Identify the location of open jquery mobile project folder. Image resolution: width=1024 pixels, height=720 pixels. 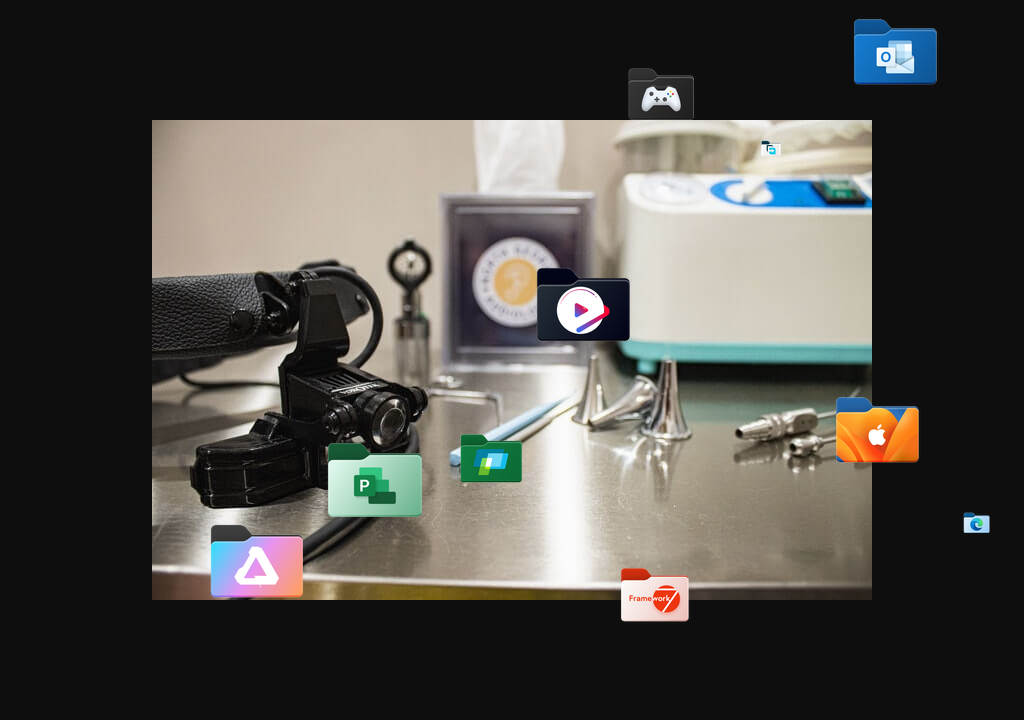
(491, 460).